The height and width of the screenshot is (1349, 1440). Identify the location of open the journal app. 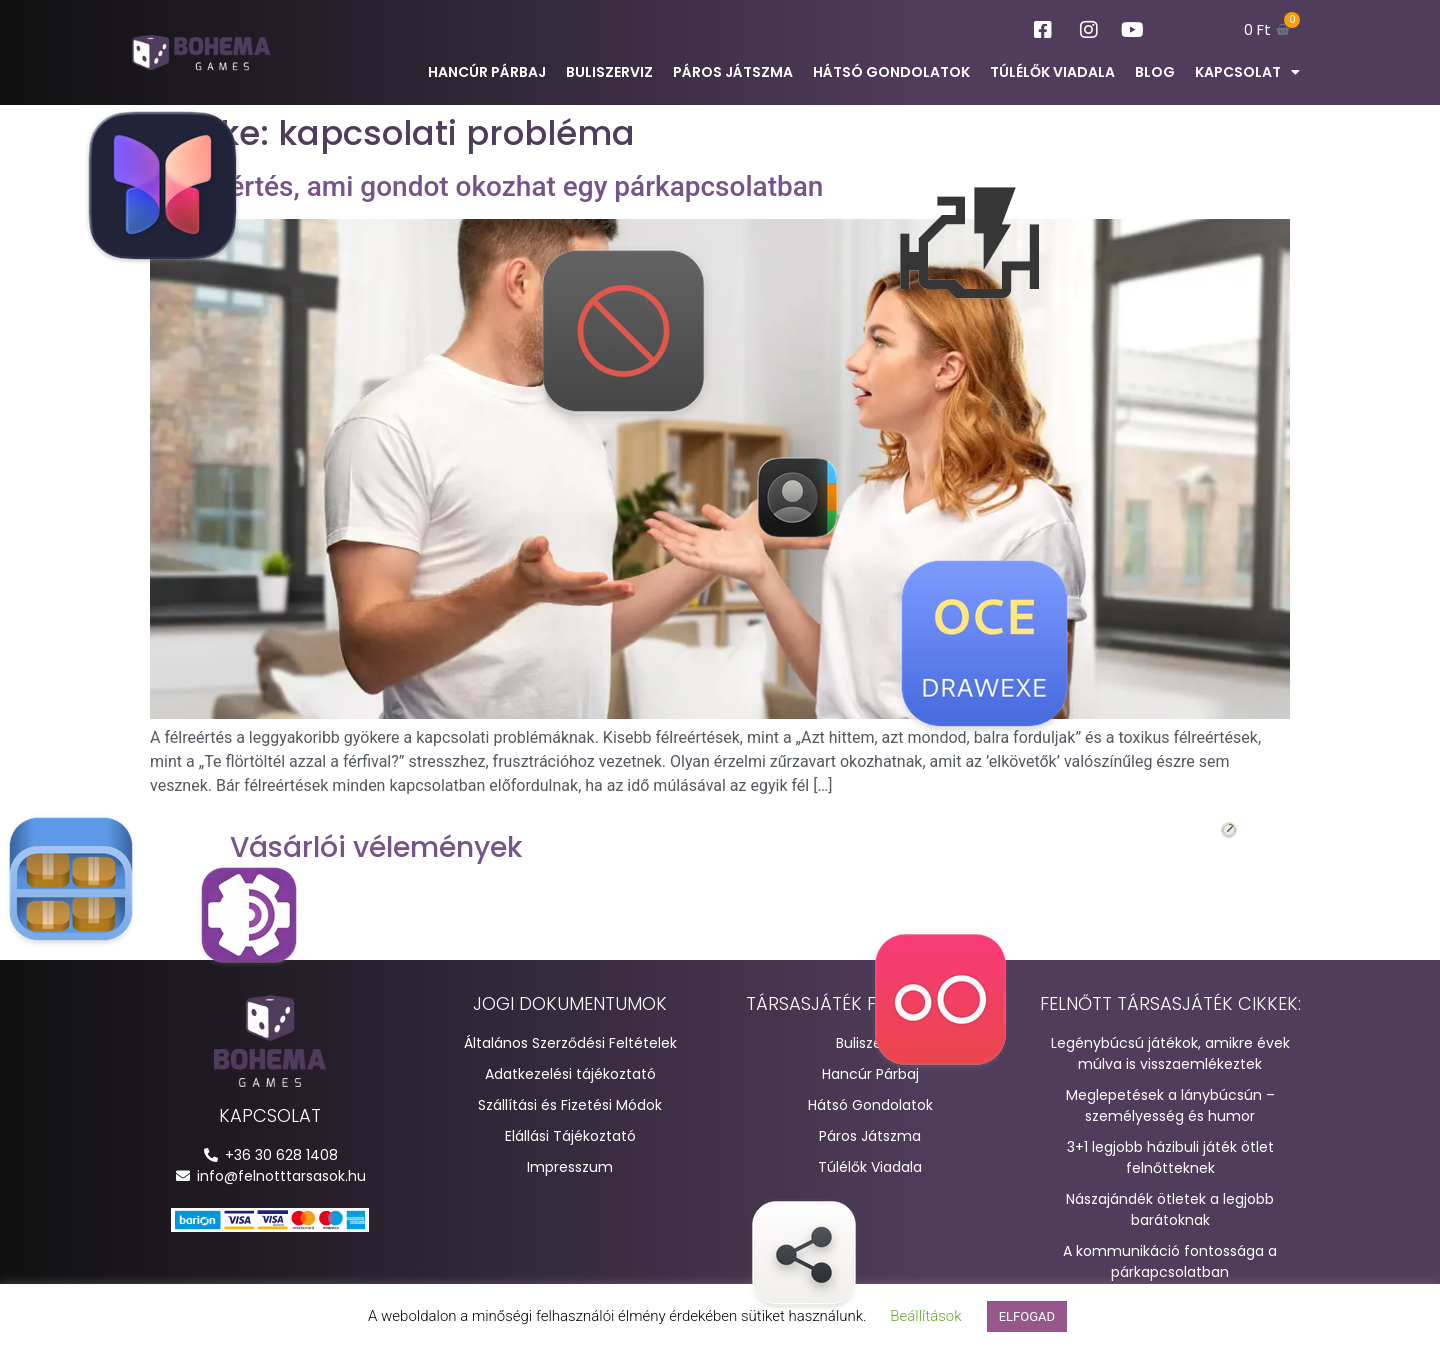
(162, 185).